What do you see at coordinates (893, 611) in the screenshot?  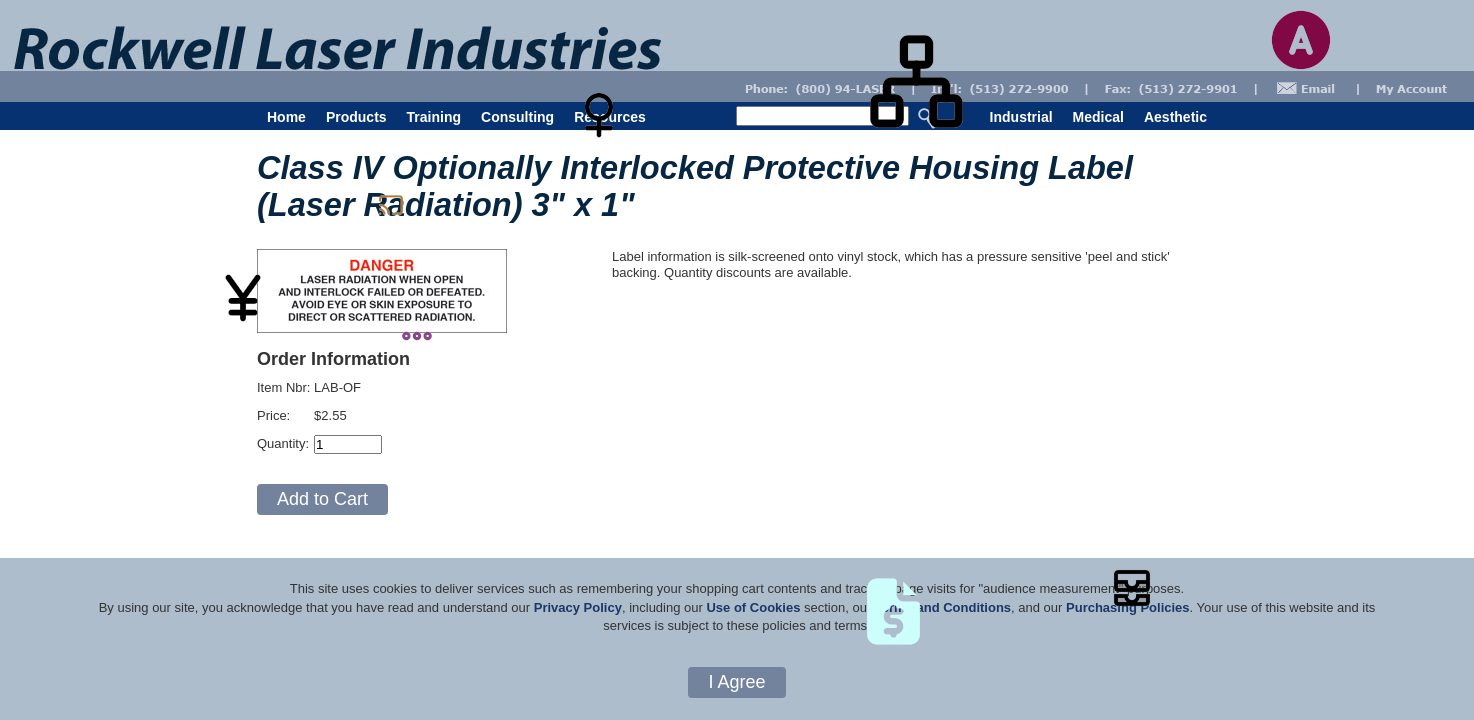 I see `view financial document or invoice` at bounding box center [893, 611].